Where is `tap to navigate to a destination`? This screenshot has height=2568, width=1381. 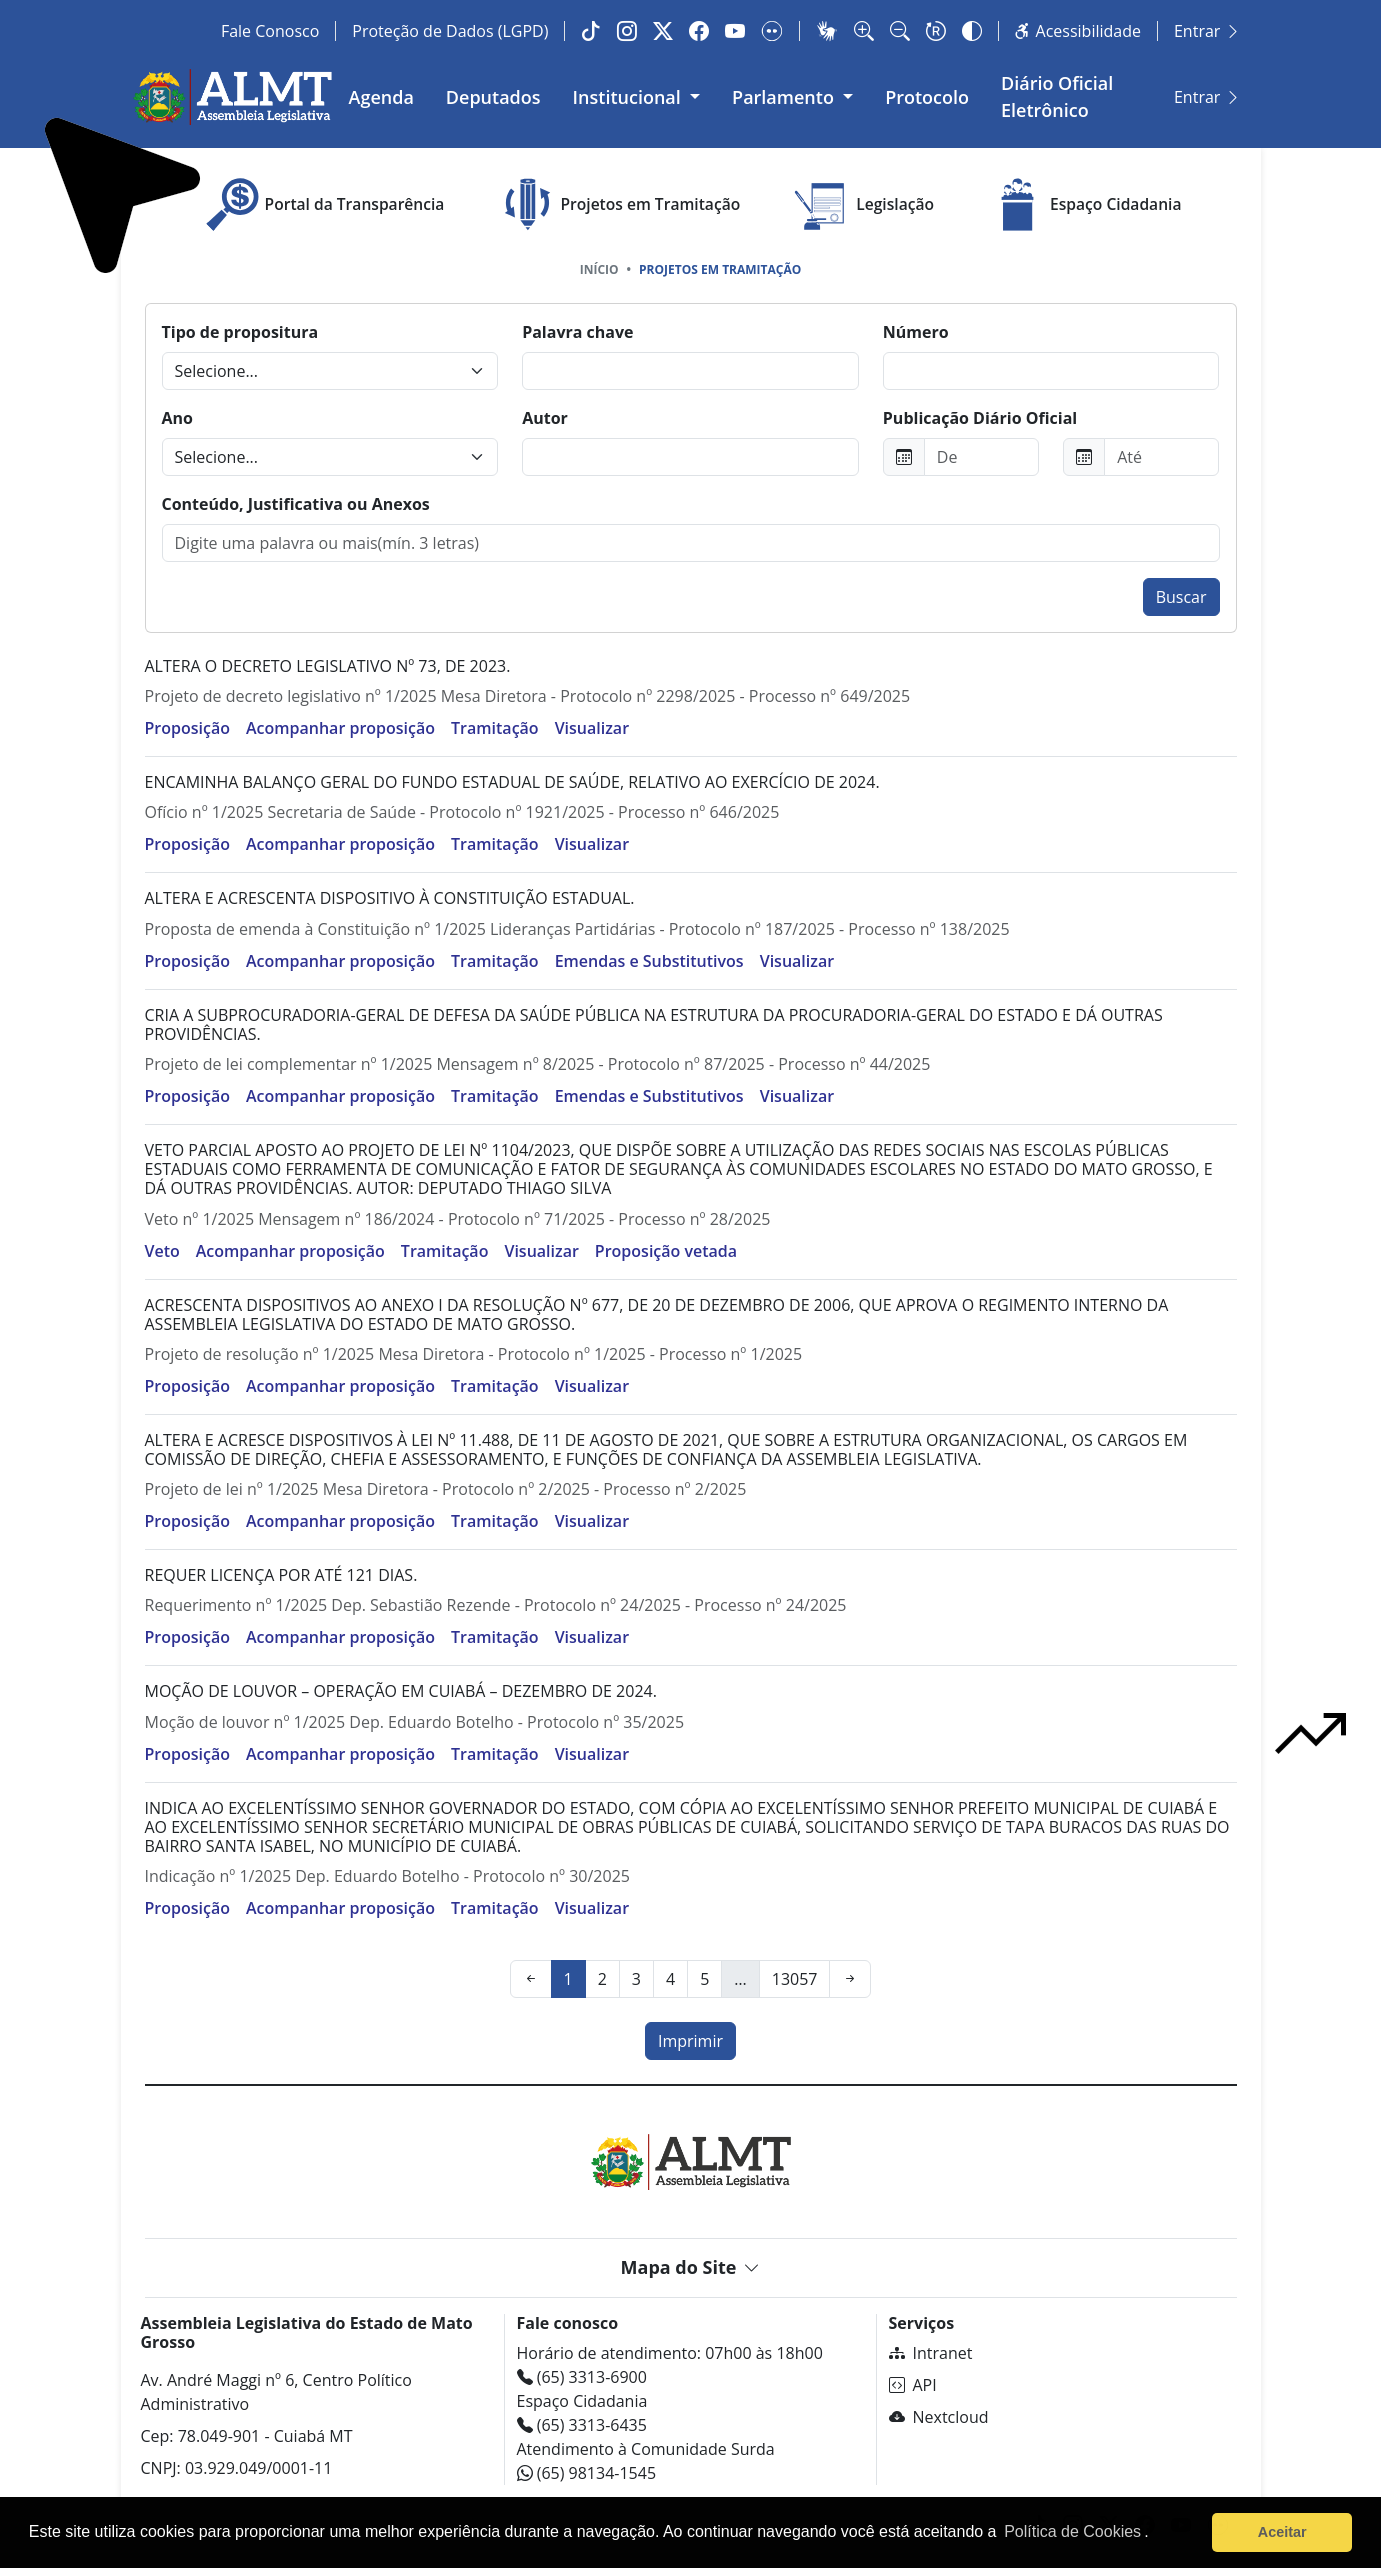 tap to navigate to a destination is located at coordinates (110, 183).